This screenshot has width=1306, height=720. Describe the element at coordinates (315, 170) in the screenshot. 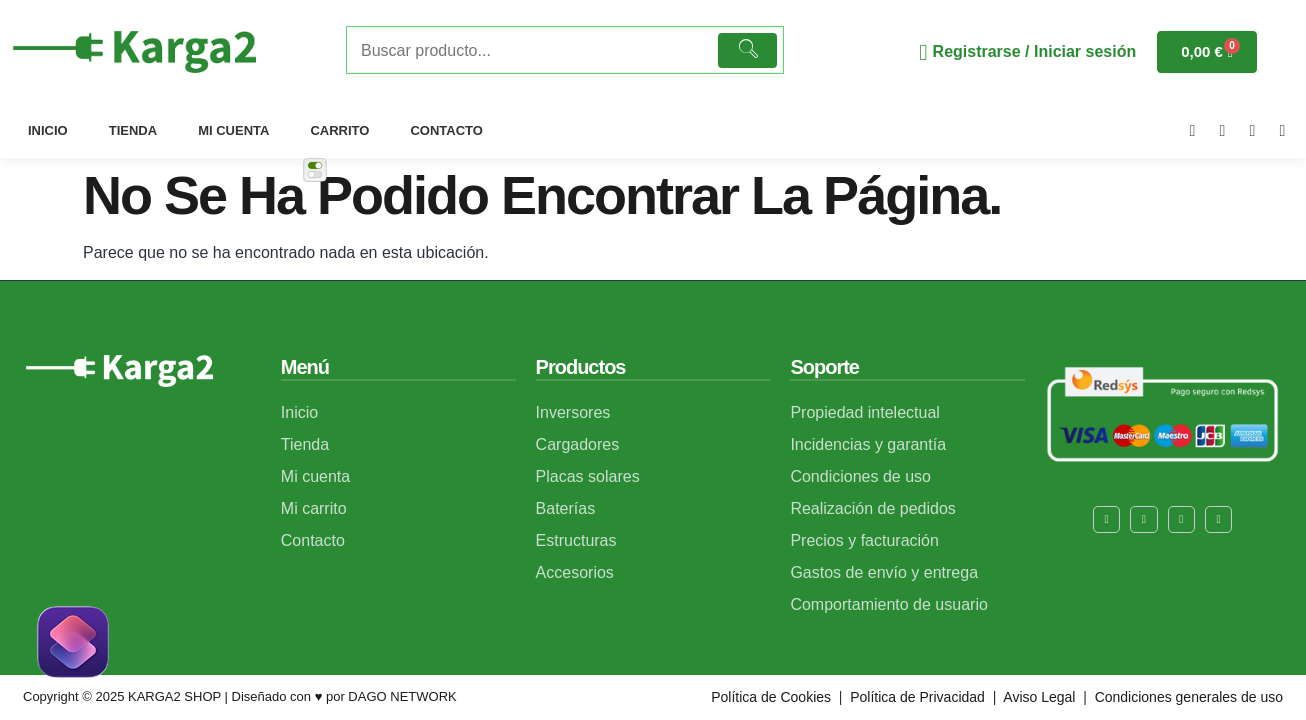

I see `open desktop preferences or settings` at that location.